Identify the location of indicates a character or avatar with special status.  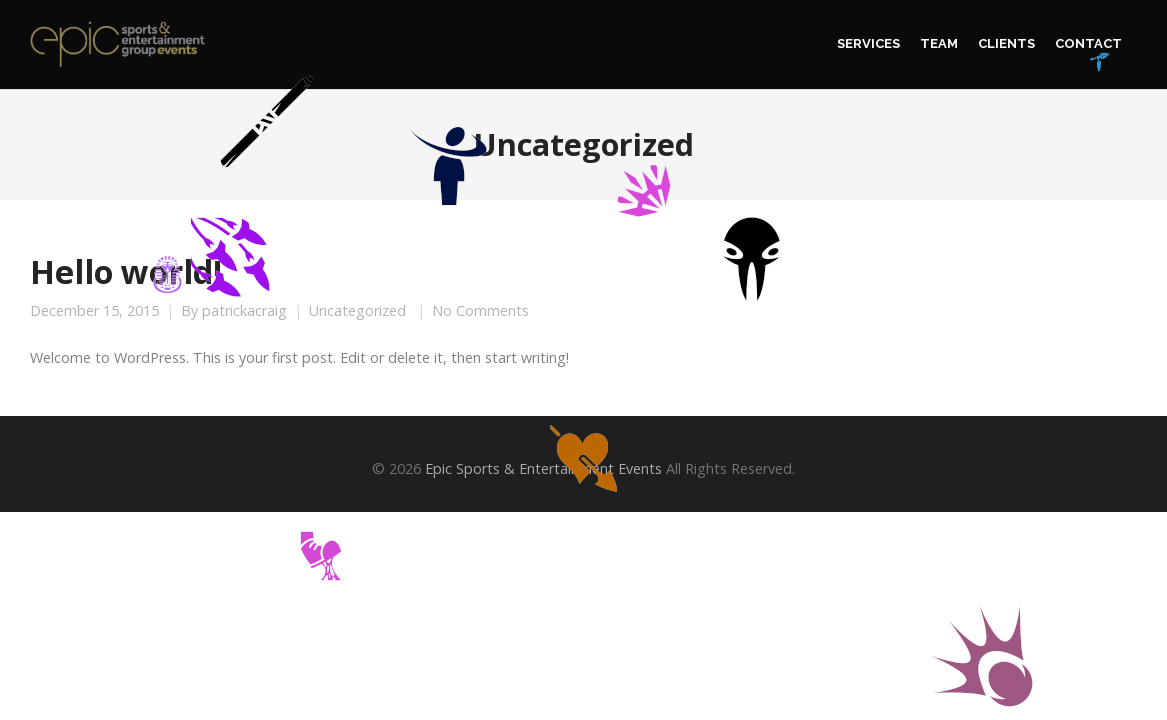
(448, 166).